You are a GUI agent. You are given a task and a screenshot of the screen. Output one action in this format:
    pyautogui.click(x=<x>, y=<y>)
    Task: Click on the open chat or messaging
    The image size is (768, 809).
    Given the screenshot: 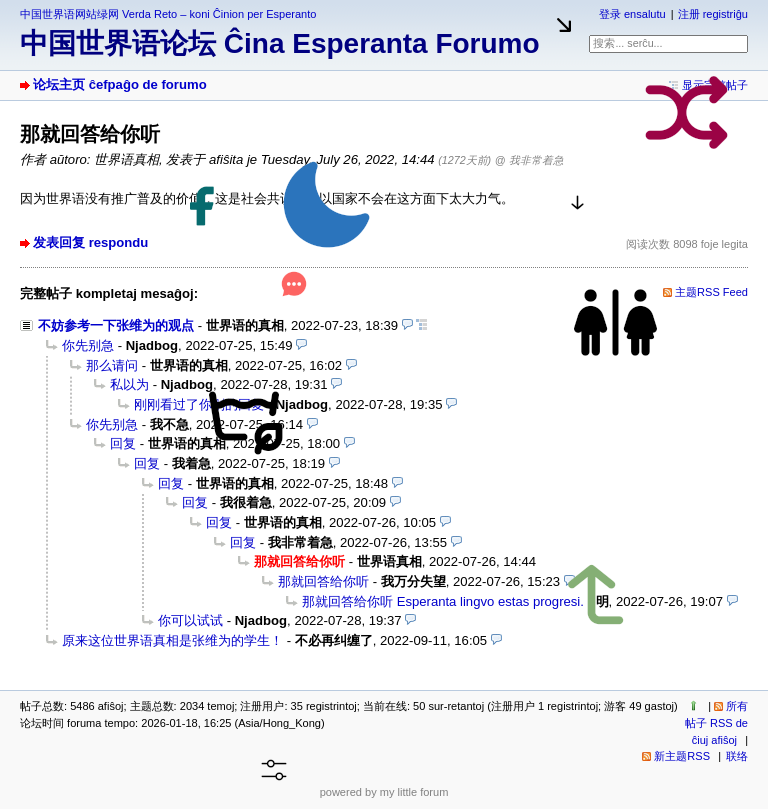 What is the action you would take?
    pyautogui.click(x=294, y=284)
    